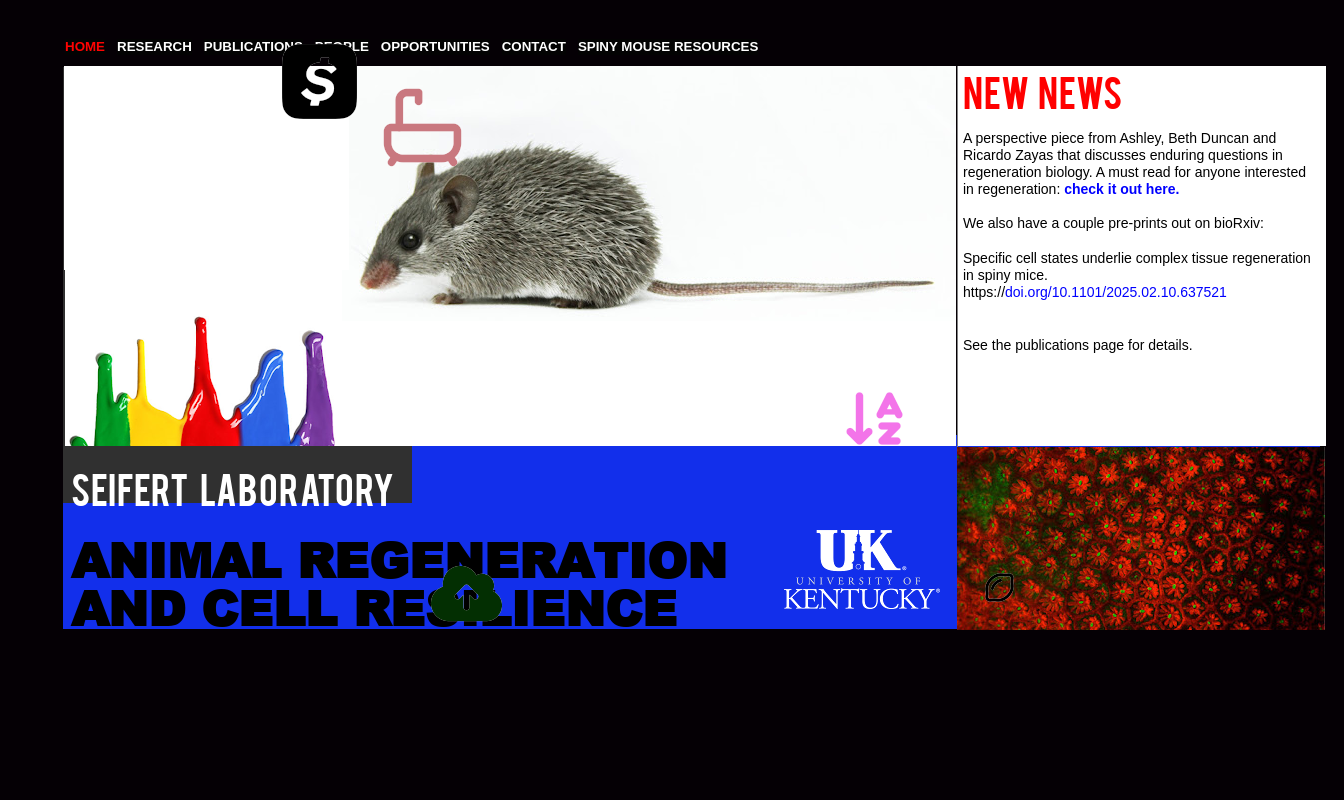 Image resolution: width=1344 pixels, height=800 pixels. What do you see at coordinates (874, 418) in the screenshot?
I see `sort list alphabetically A to Z` at bounding box center [874, 418].